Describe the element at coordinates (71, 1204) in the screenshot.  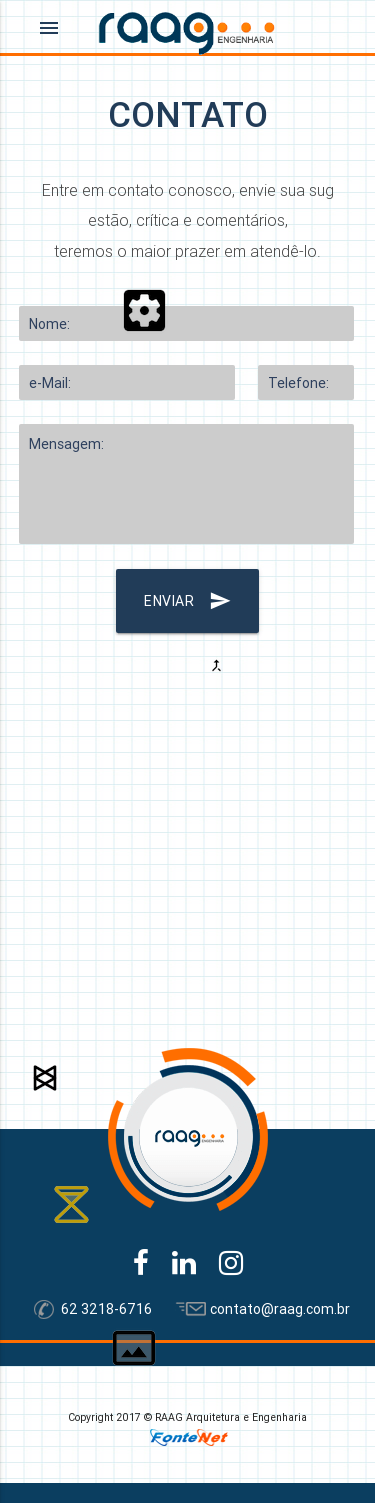
I see `indicates high time remaining on a timer or process` at that location.